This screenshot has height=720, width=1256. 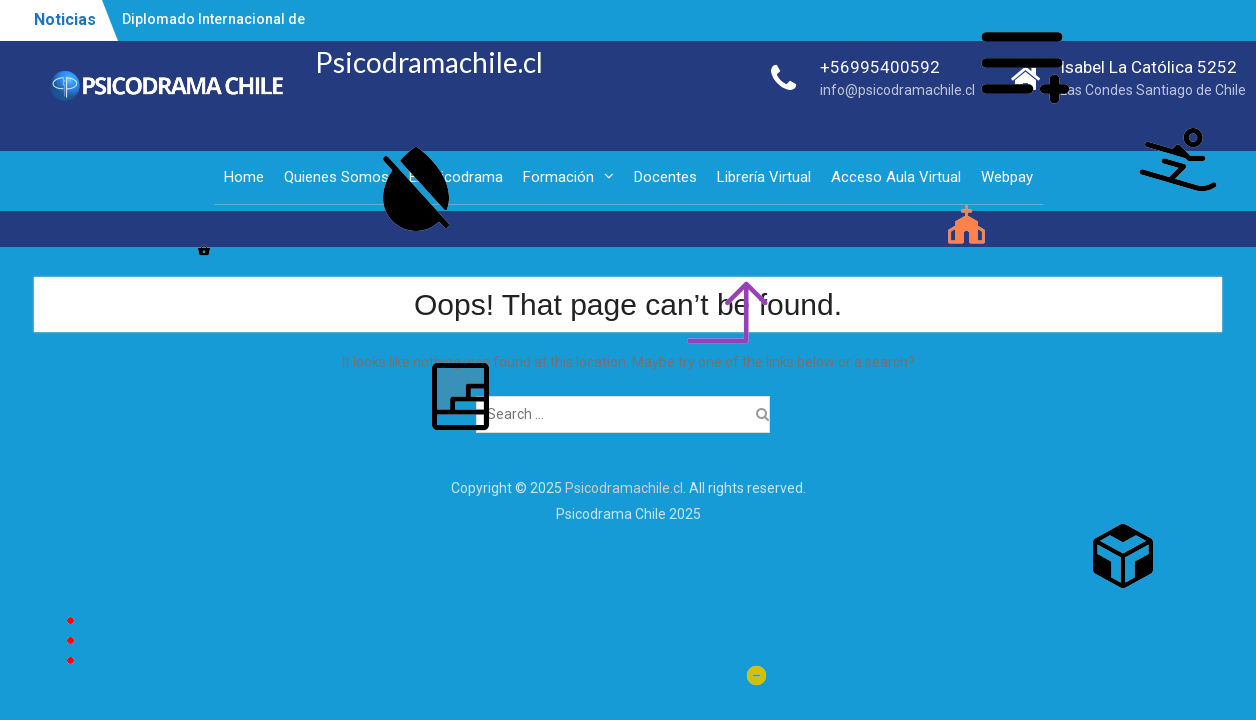 What do you see at coordinates (204, 250) in the screenshot?
I see `view your shopping basket` at bounding box center [204, 250].